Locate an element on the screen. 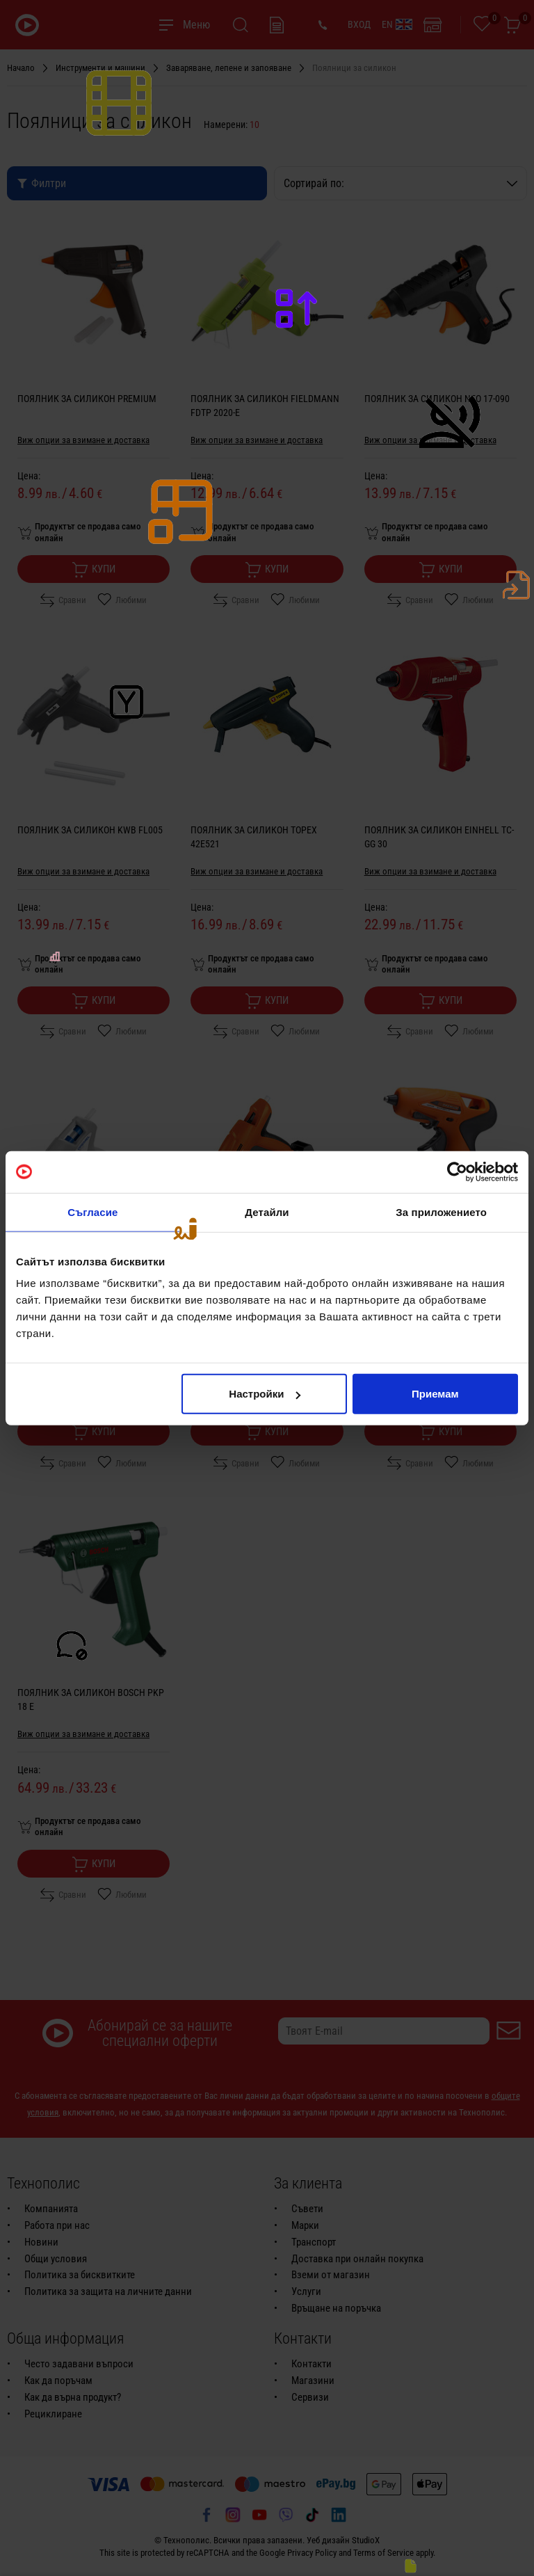  view analytics or statistics is located at coordinates (55, 957).